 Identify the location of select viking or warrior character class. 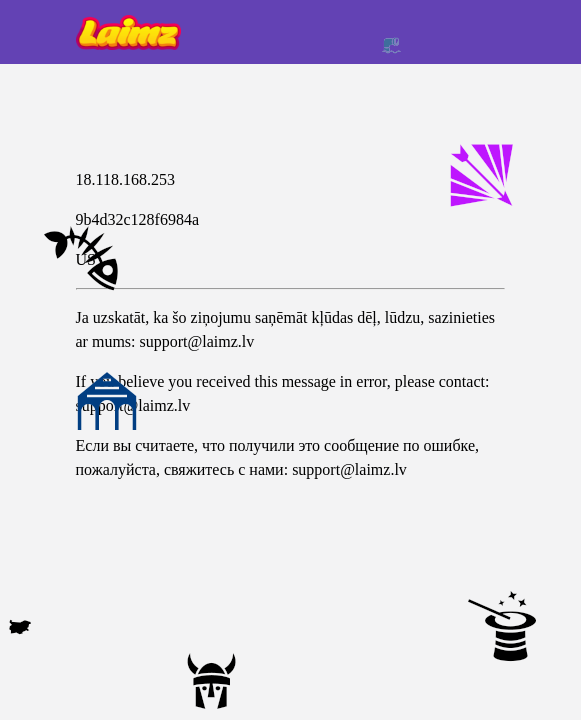
(212, 681).